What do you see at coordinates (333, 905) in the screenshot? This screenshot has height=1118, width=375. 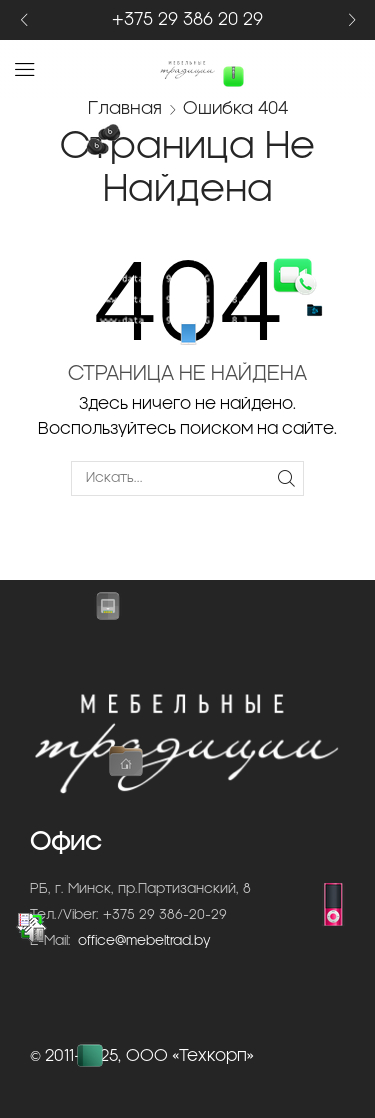 I see `connect or sync a pink iPod nano device` at bounding box center [333, 905].